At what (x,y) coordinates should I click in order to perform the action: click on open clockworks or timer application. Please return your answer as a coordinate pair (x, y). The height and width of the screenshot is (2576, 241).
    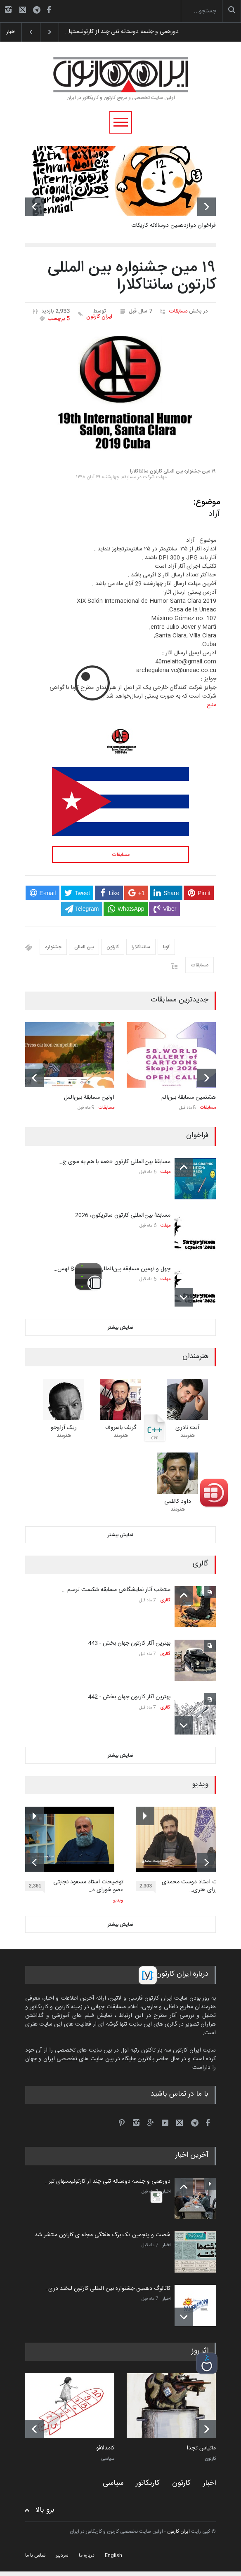
    Looking at the image, I should click on (92, 683).